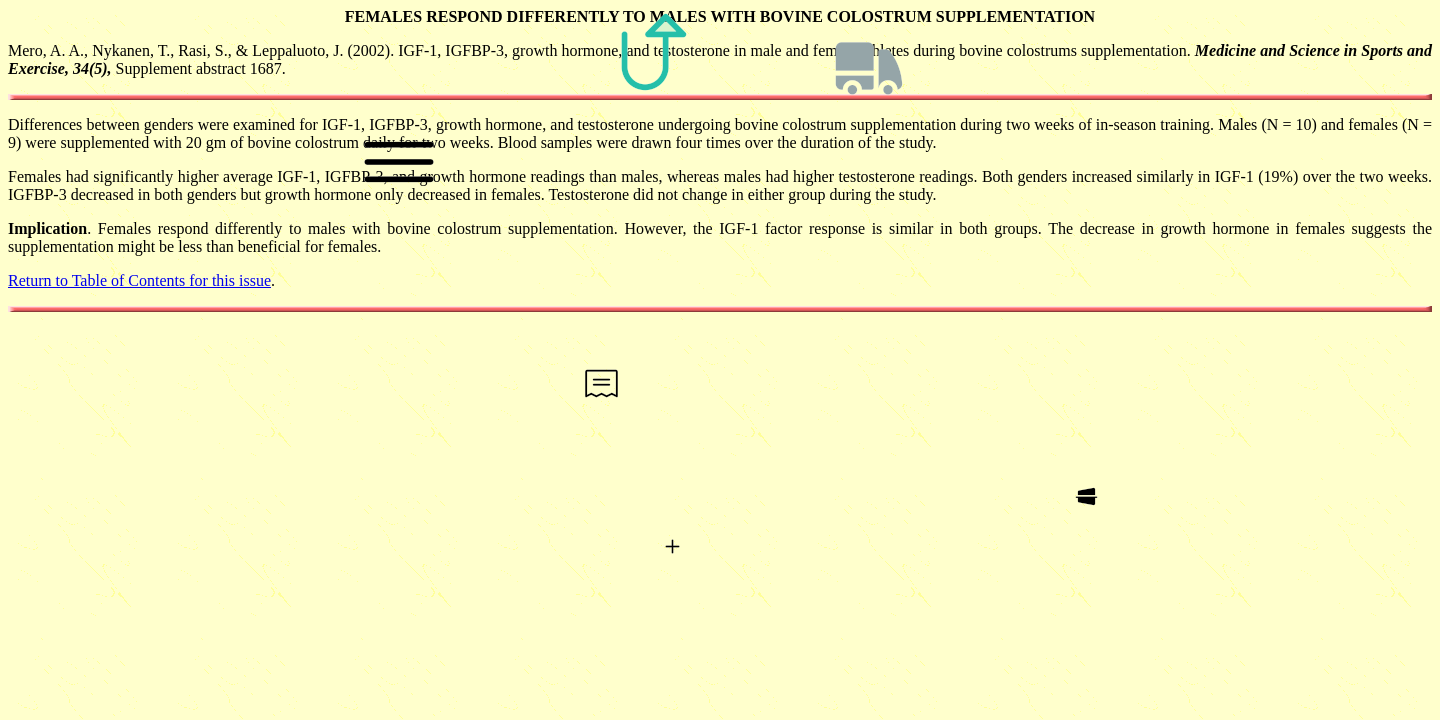 This screenshot has width=1440, height=720. Describe the element at coordinates (1086, 496) in the screenshot. I see `toggle perspective view mode` at that location.